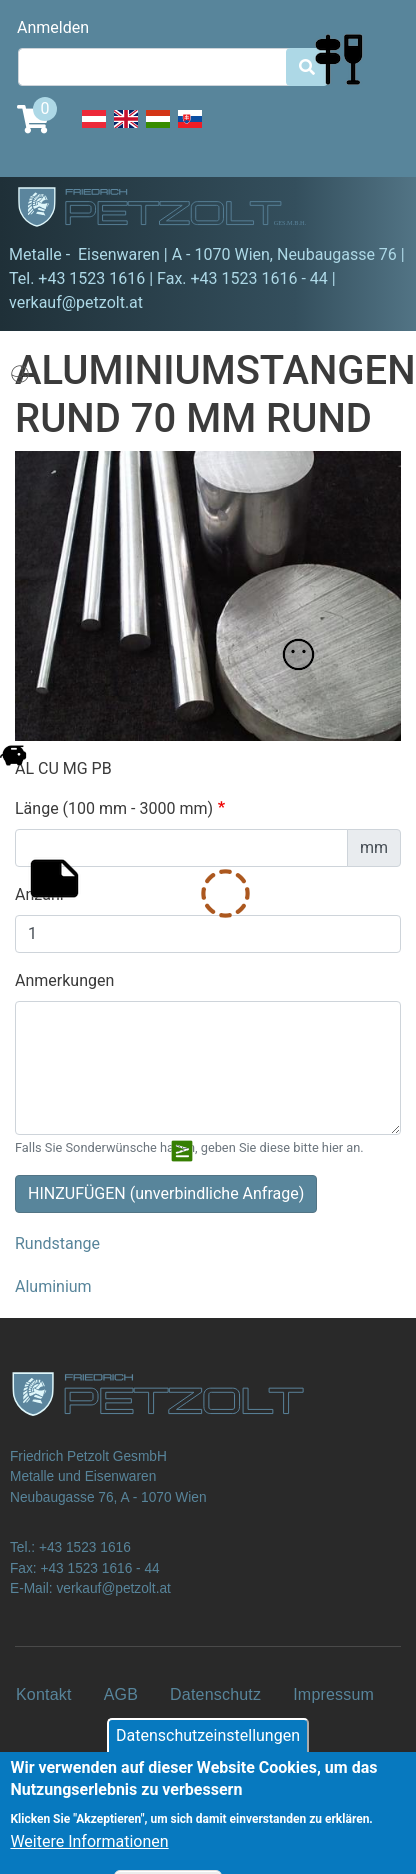 Image resolution: width=416 pixels, height=1874 pixels. I want to click on access globe or world view, so click(20, 374).